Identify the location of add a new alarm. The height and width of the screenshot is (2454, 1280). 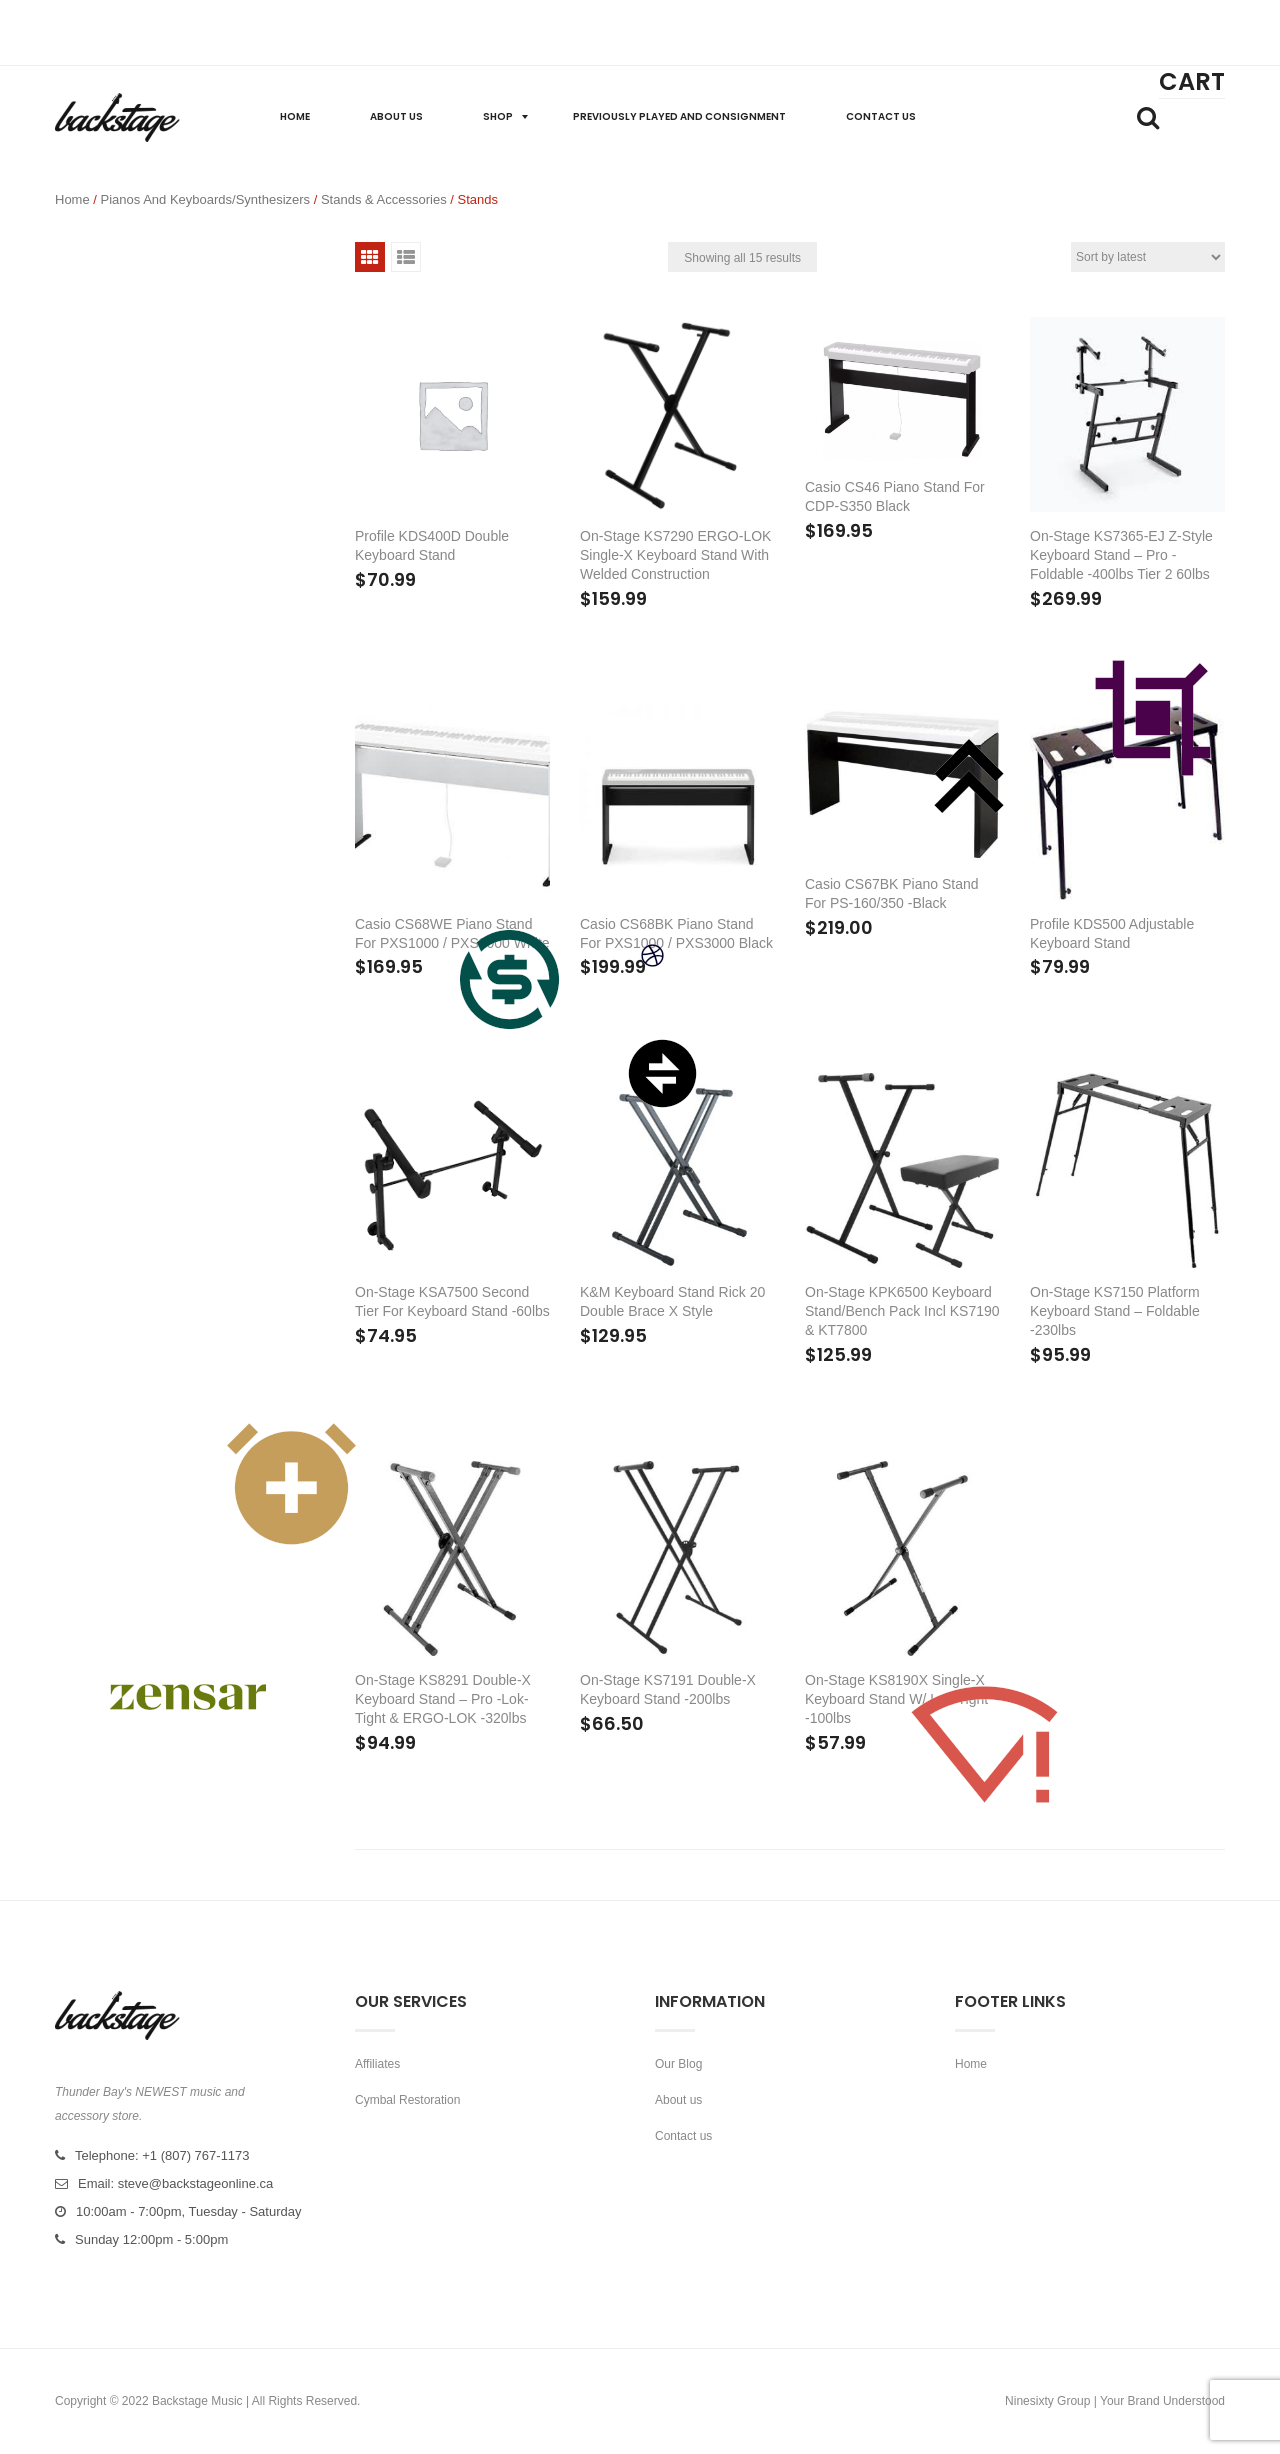
(291, 1481).